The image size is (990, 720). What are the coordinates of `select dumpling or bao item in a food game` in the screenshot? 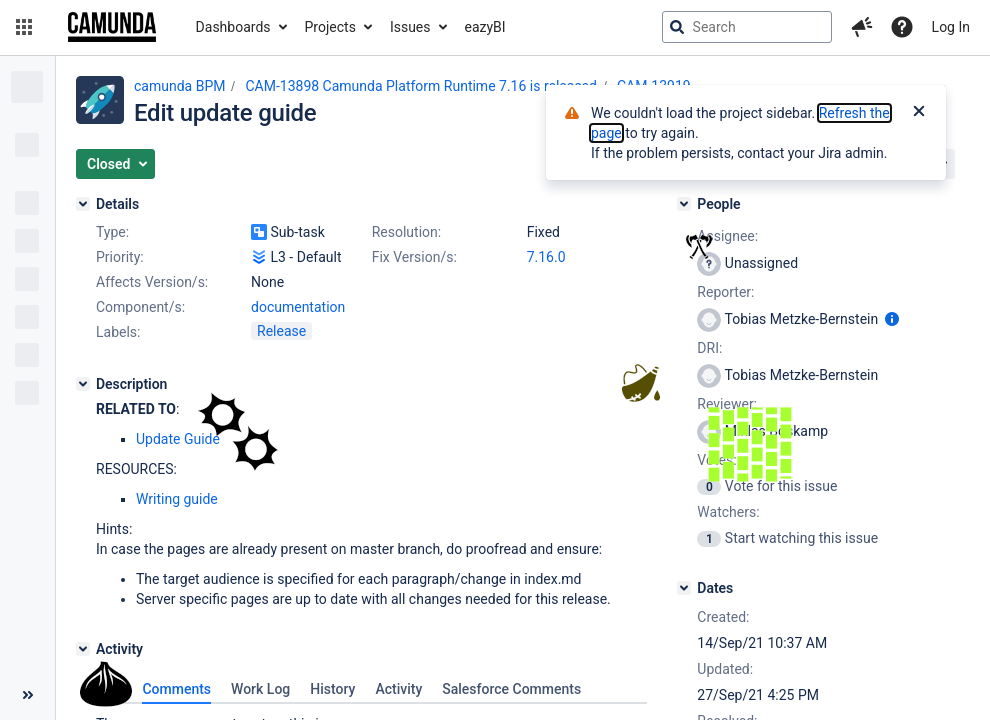 It's located at (106, 684).